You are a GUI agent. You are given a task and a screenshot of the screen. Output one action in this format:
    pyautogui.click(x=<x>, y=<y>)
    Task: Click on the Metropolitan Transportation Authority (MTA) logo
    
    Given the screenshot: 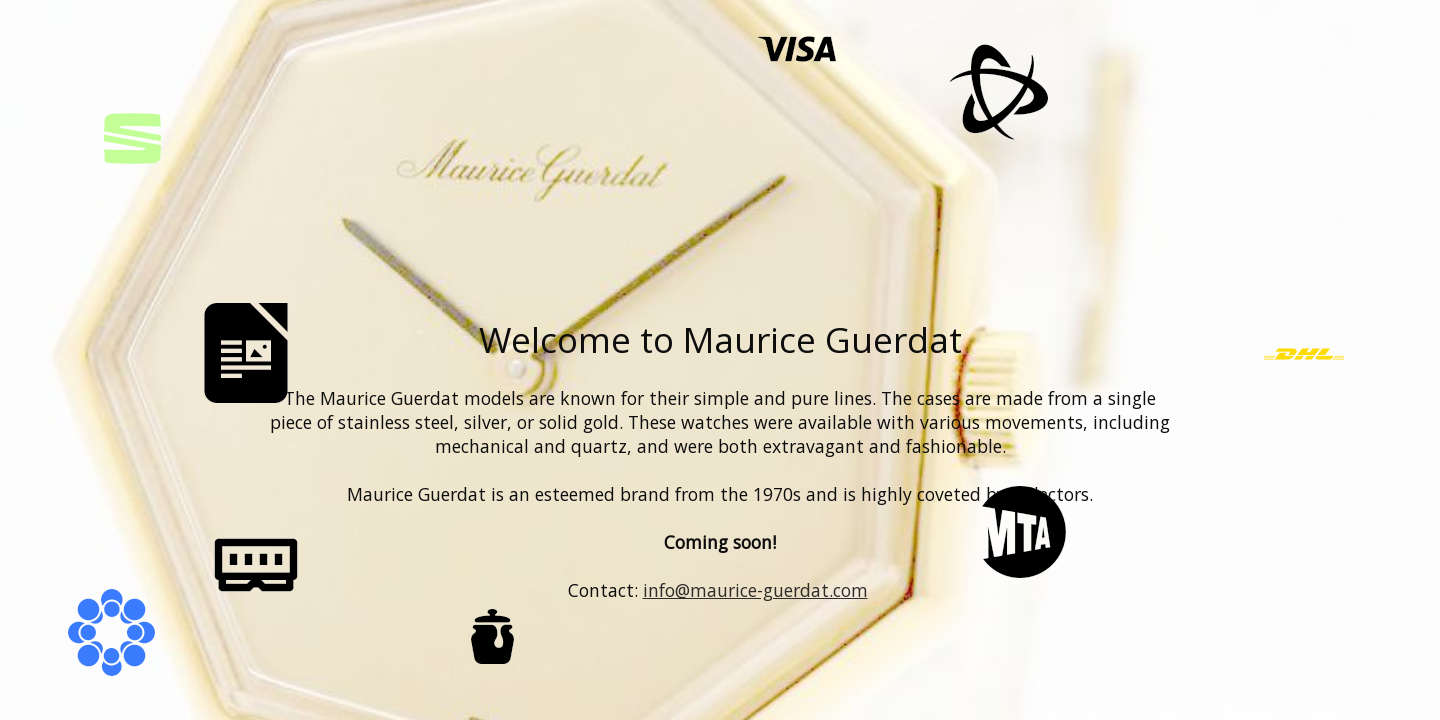 What is the action you would take?
    pyautogui.click(x=1024, y=532)
    